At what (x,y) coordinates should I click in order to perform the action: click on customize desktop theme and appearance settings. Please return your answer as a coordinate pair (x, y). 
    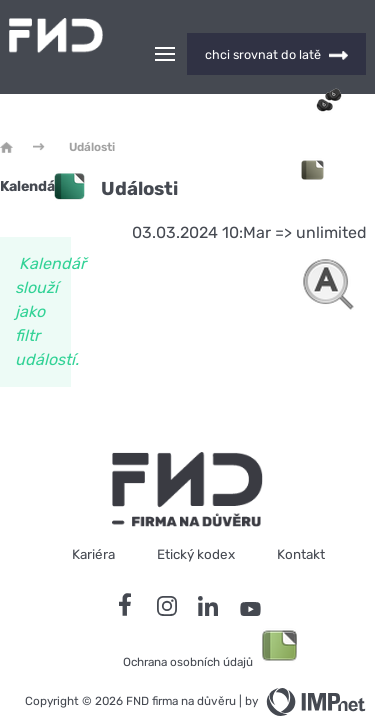
    Looking at the image, I should click on (279, 645).